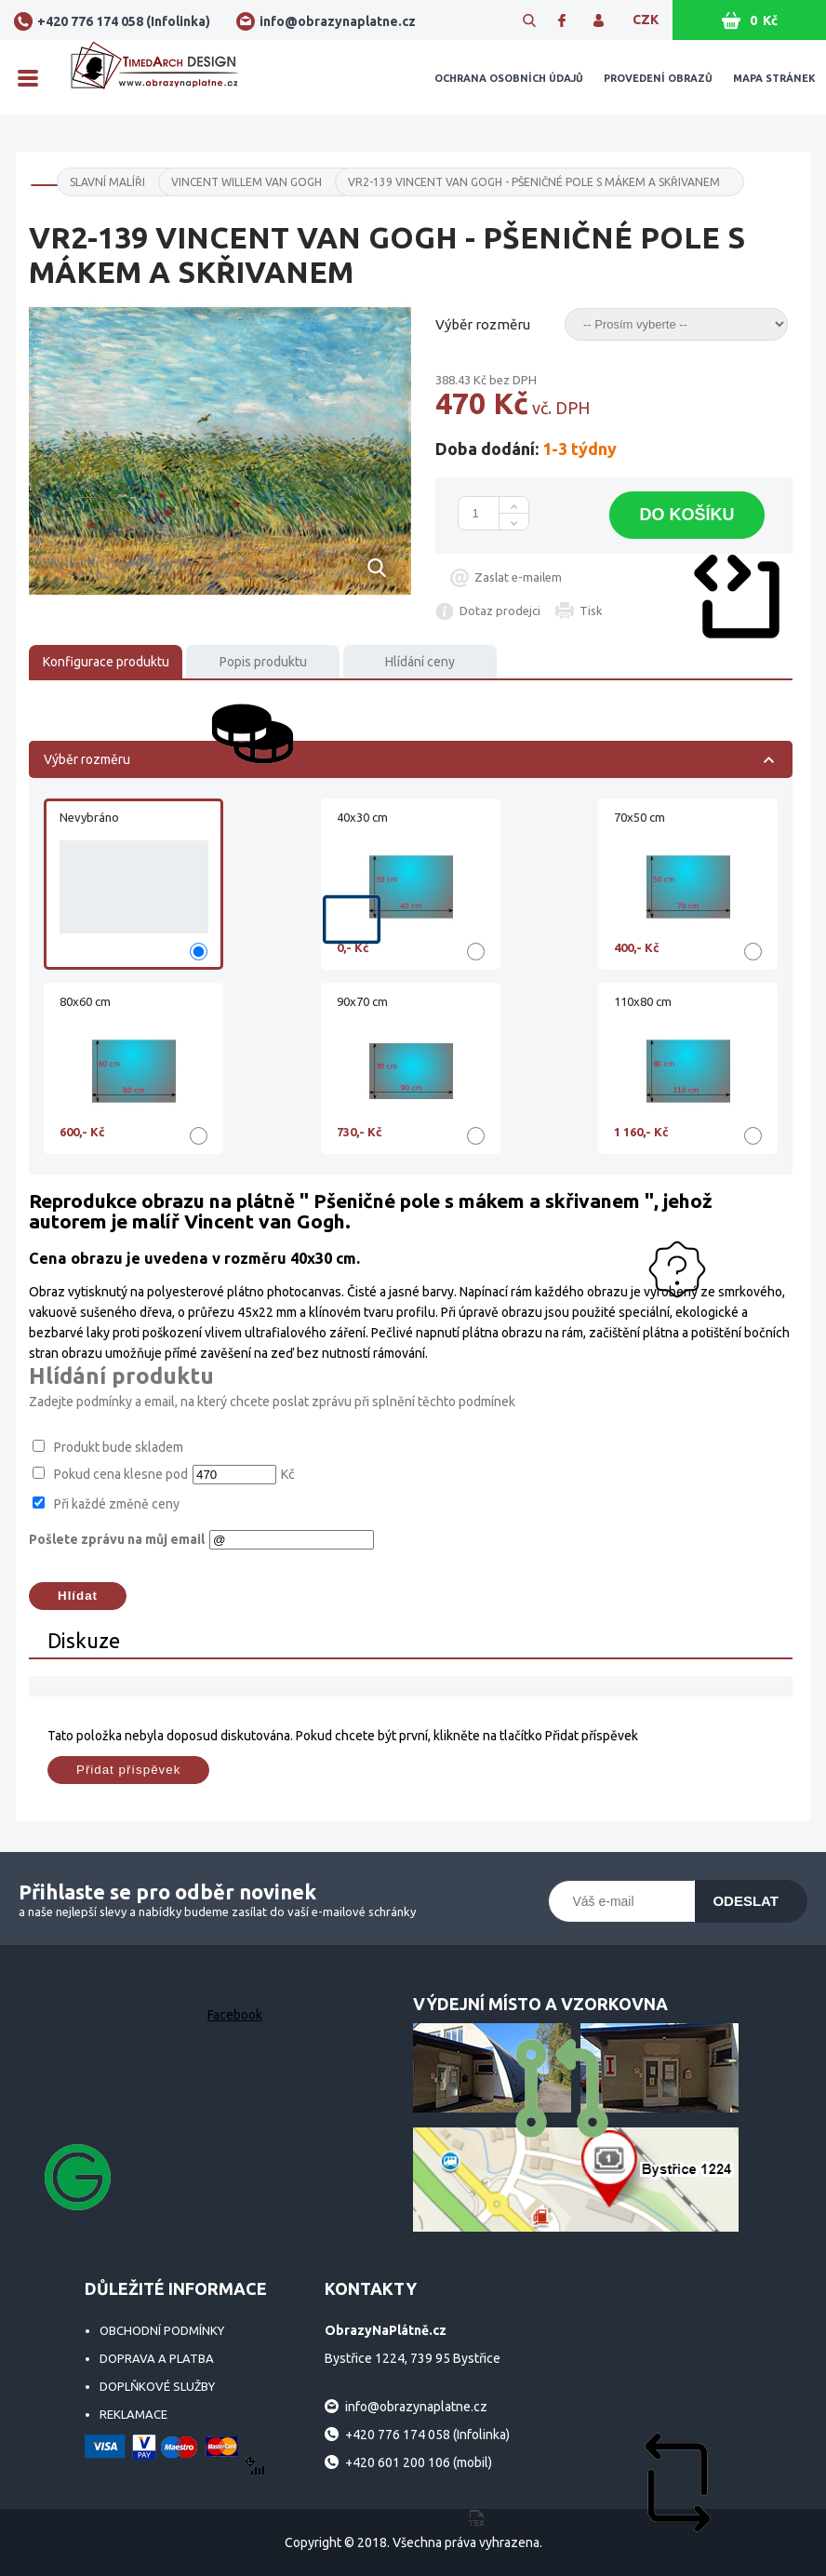 The height and width of the screenshot is (2576, 826). Describe the element at coordinates (740, 599) in the screenshot. I see `insert a code block or snippet` at that location.